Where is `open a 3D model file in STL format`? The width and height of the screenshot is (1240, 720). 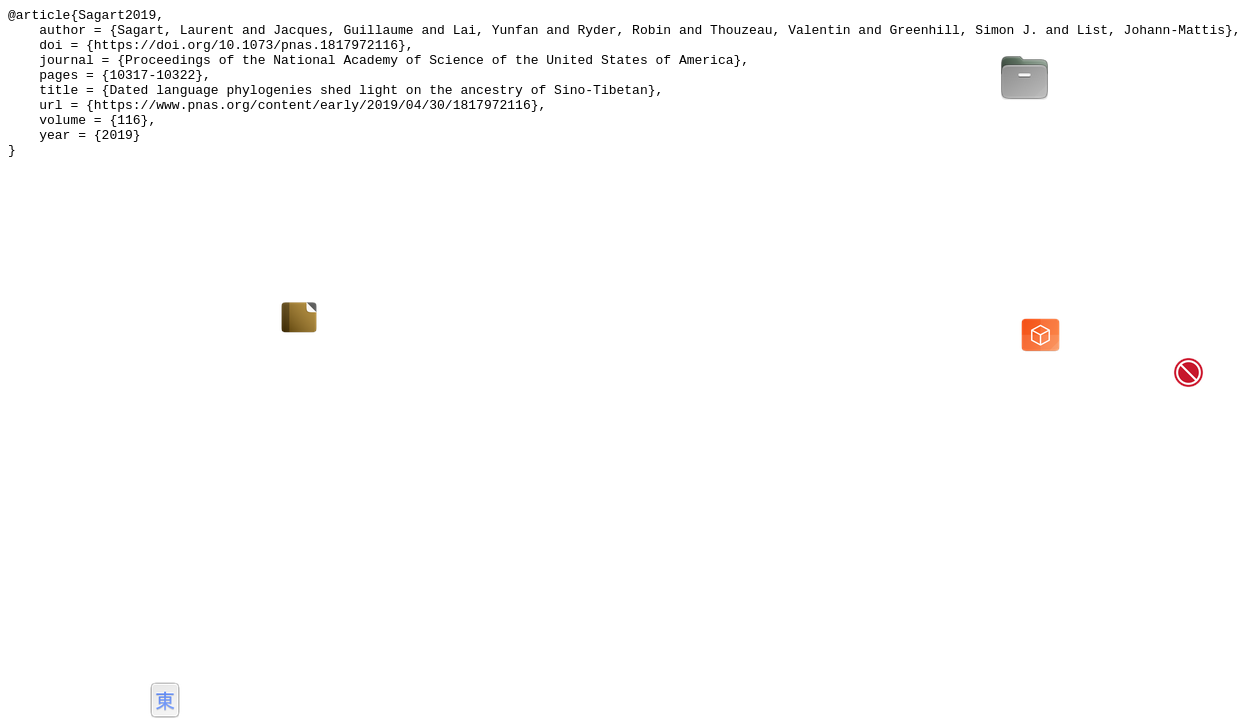 open a 3D model file in STL format is located at coordinates (1040, 333).